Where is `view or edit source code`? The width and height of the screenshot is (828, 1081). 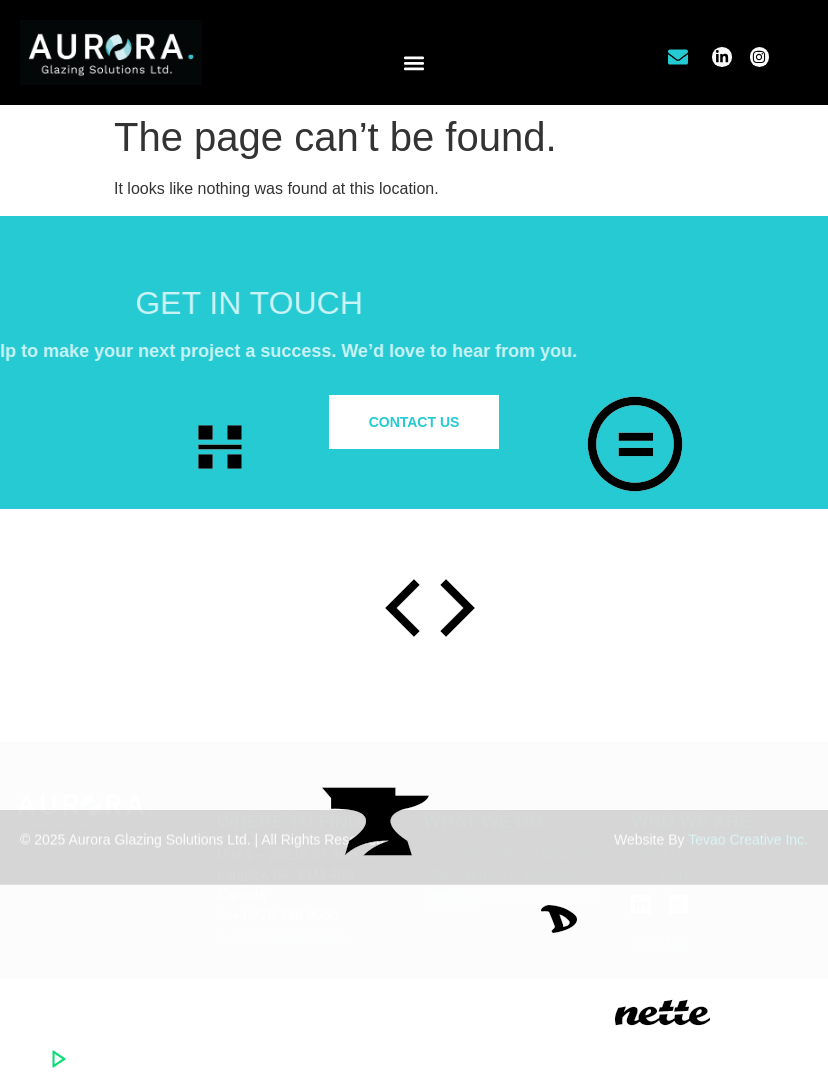 view or edit source code is located at coordinates (430, 608).